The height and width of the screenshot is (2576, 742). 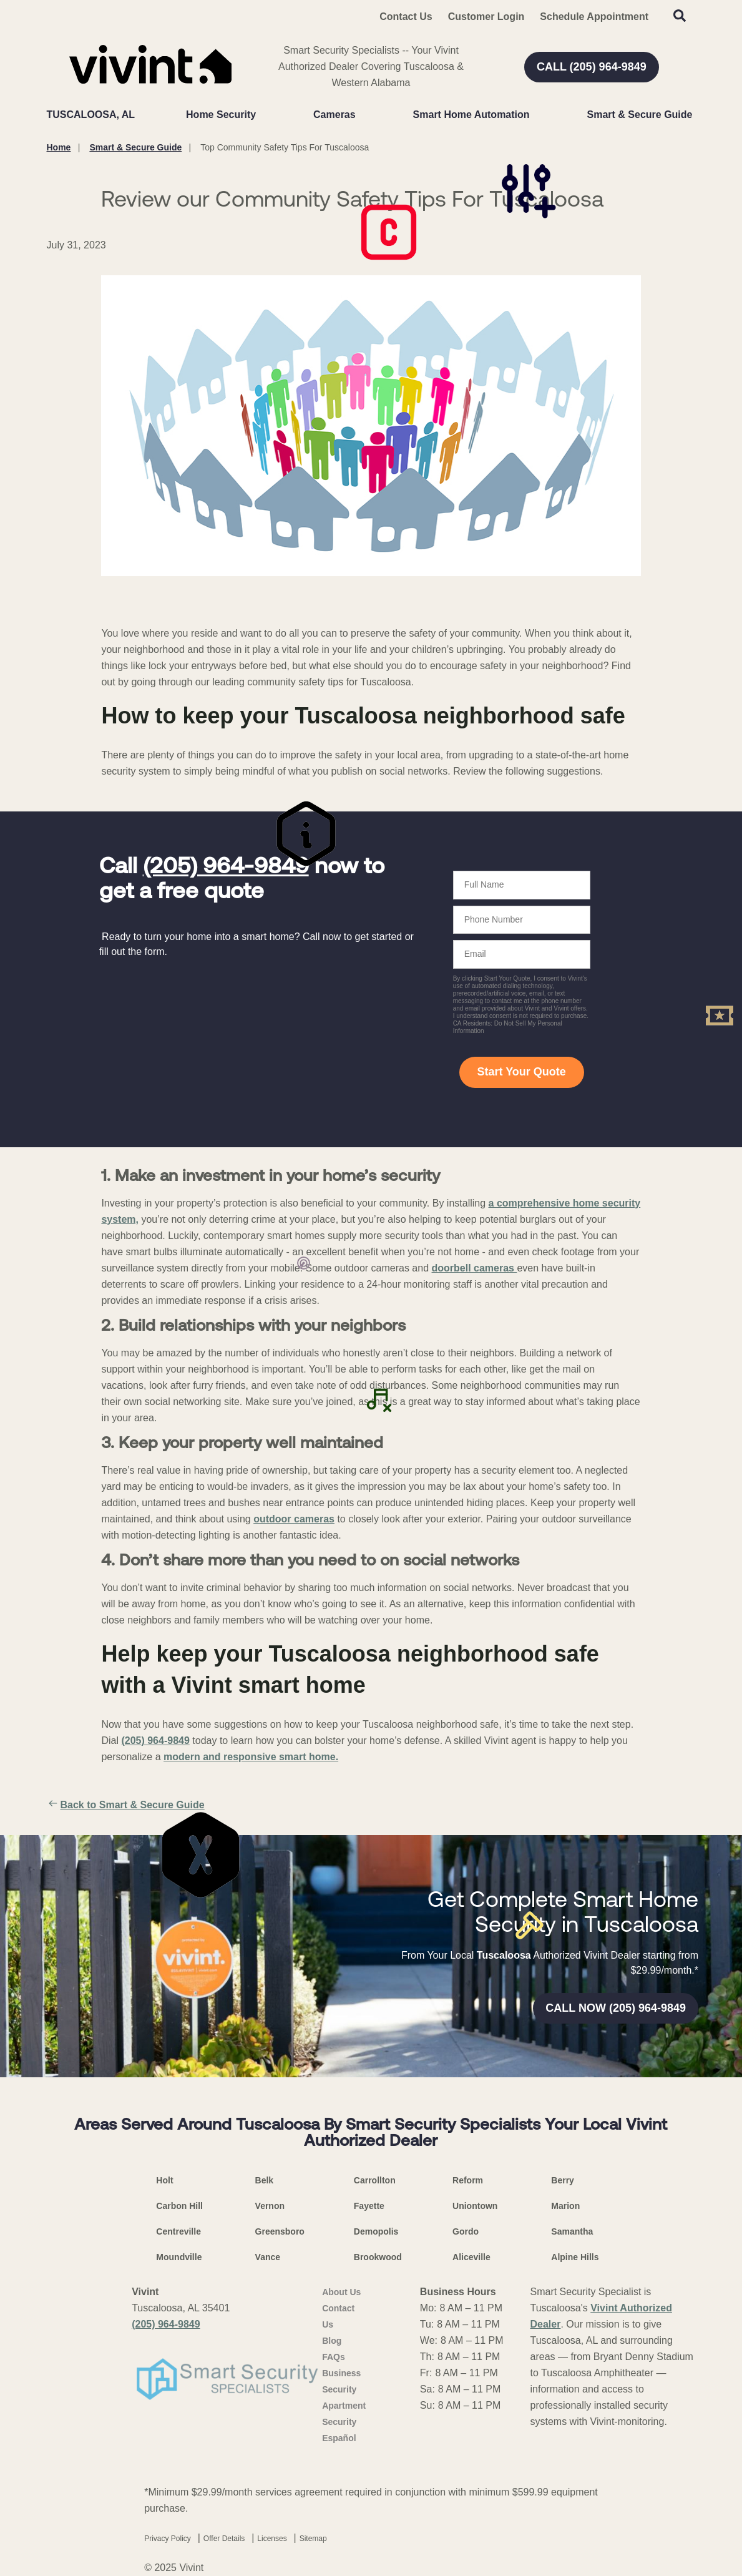 What do you see at coordinates (389, 232) in the screenshot?
I see `carbon design system logo` at bounding box center [389, 232].